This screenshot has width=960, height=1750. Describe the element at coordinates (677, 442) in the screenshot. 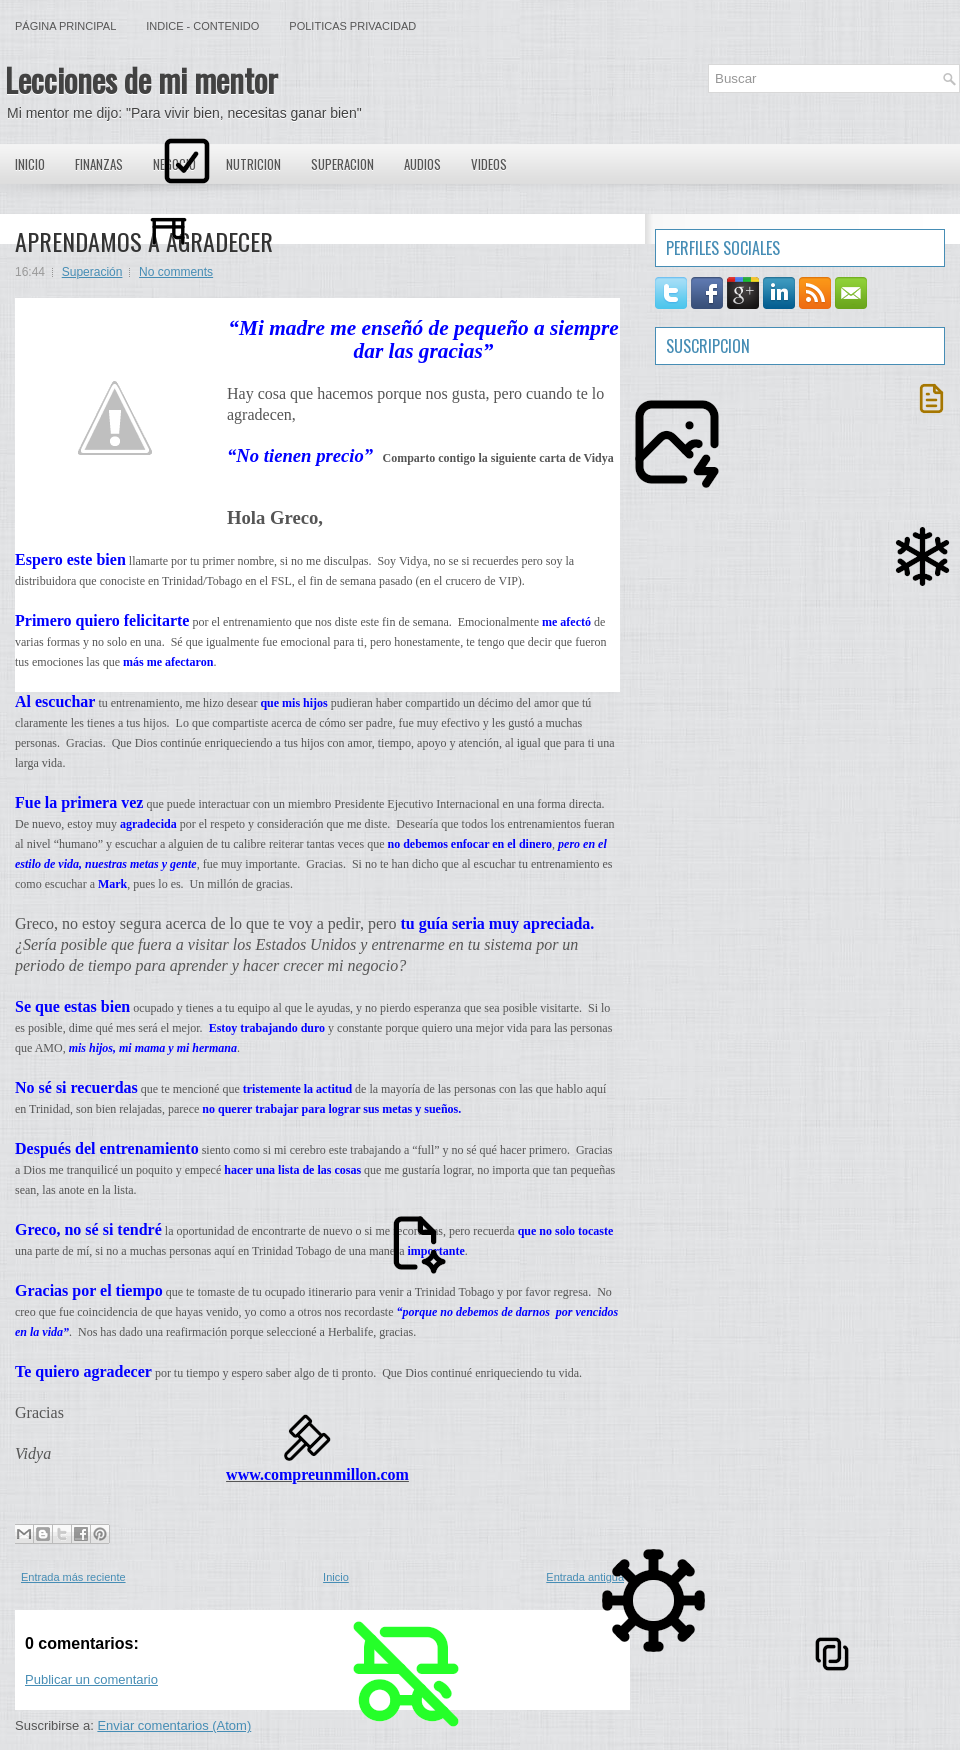

I see `quick photo enhancement or auto-fix` at that location.